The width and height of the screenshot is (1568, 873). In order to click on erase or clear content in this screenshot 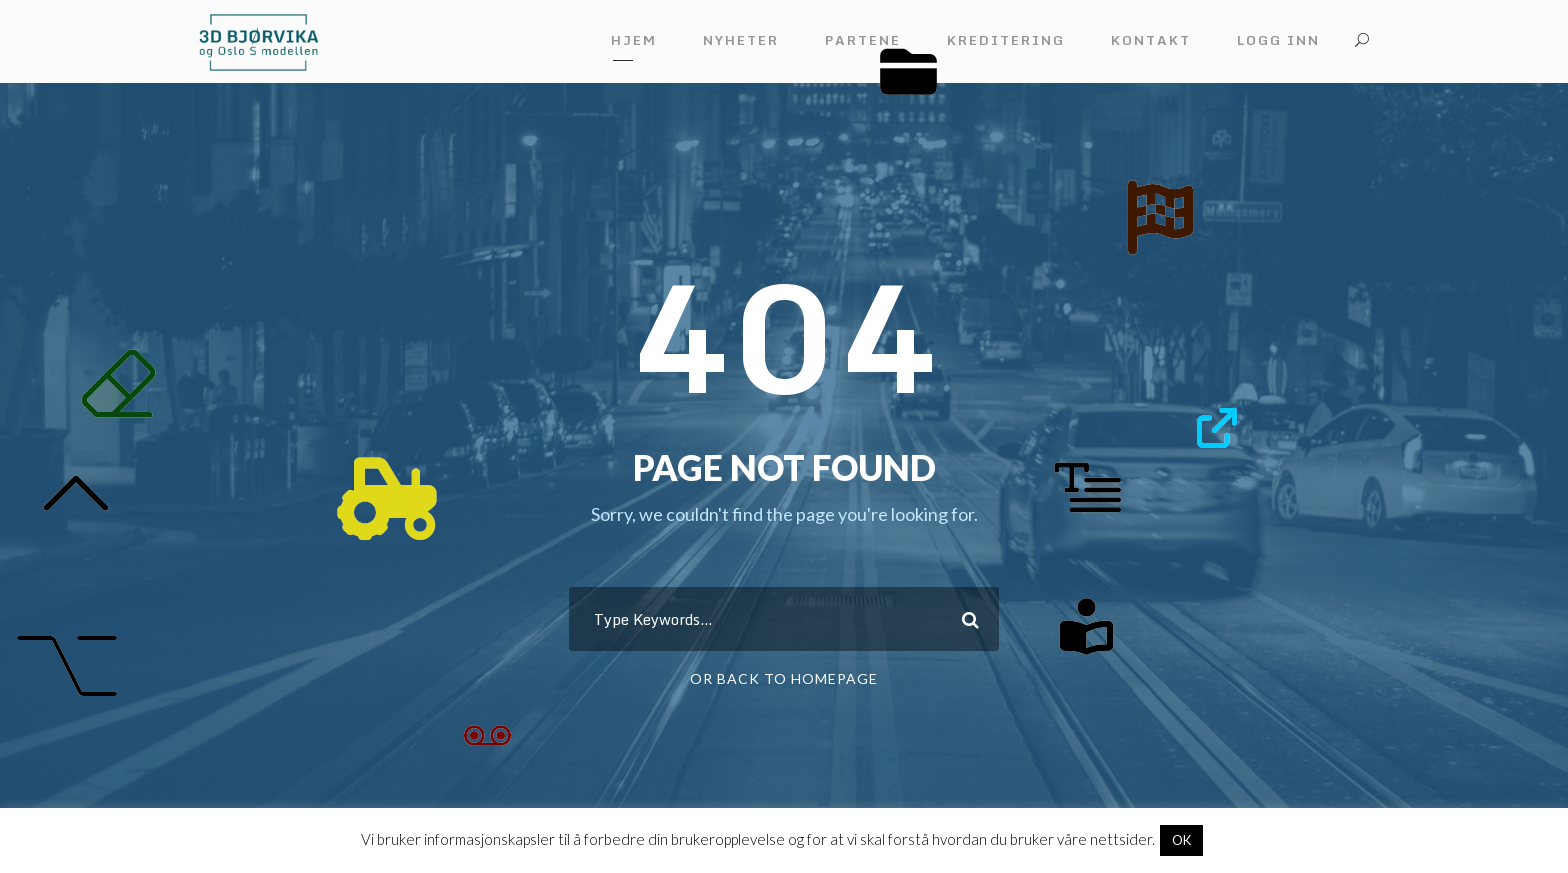, I will do `click(118, 383)`.